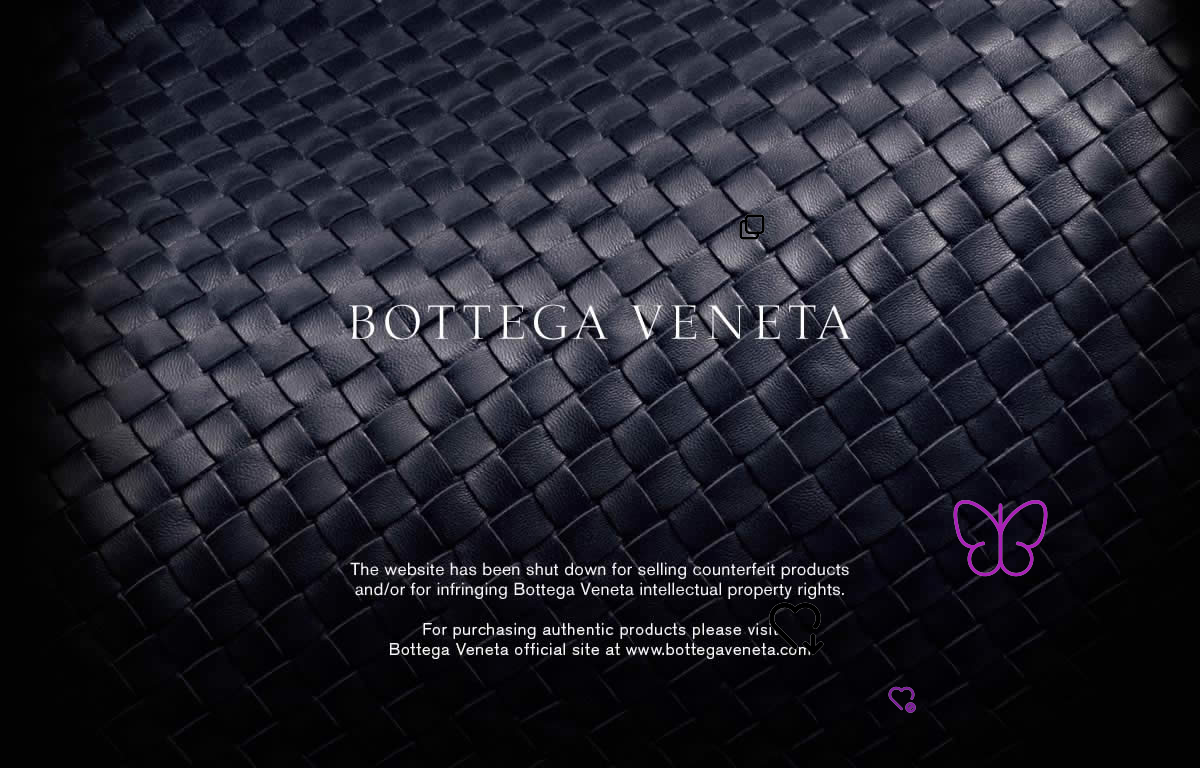  What do you see at coordinates (752, 227) in the screenshot?
I see `subtract or remove a layer from the stack` at bounding box center [752, 227].